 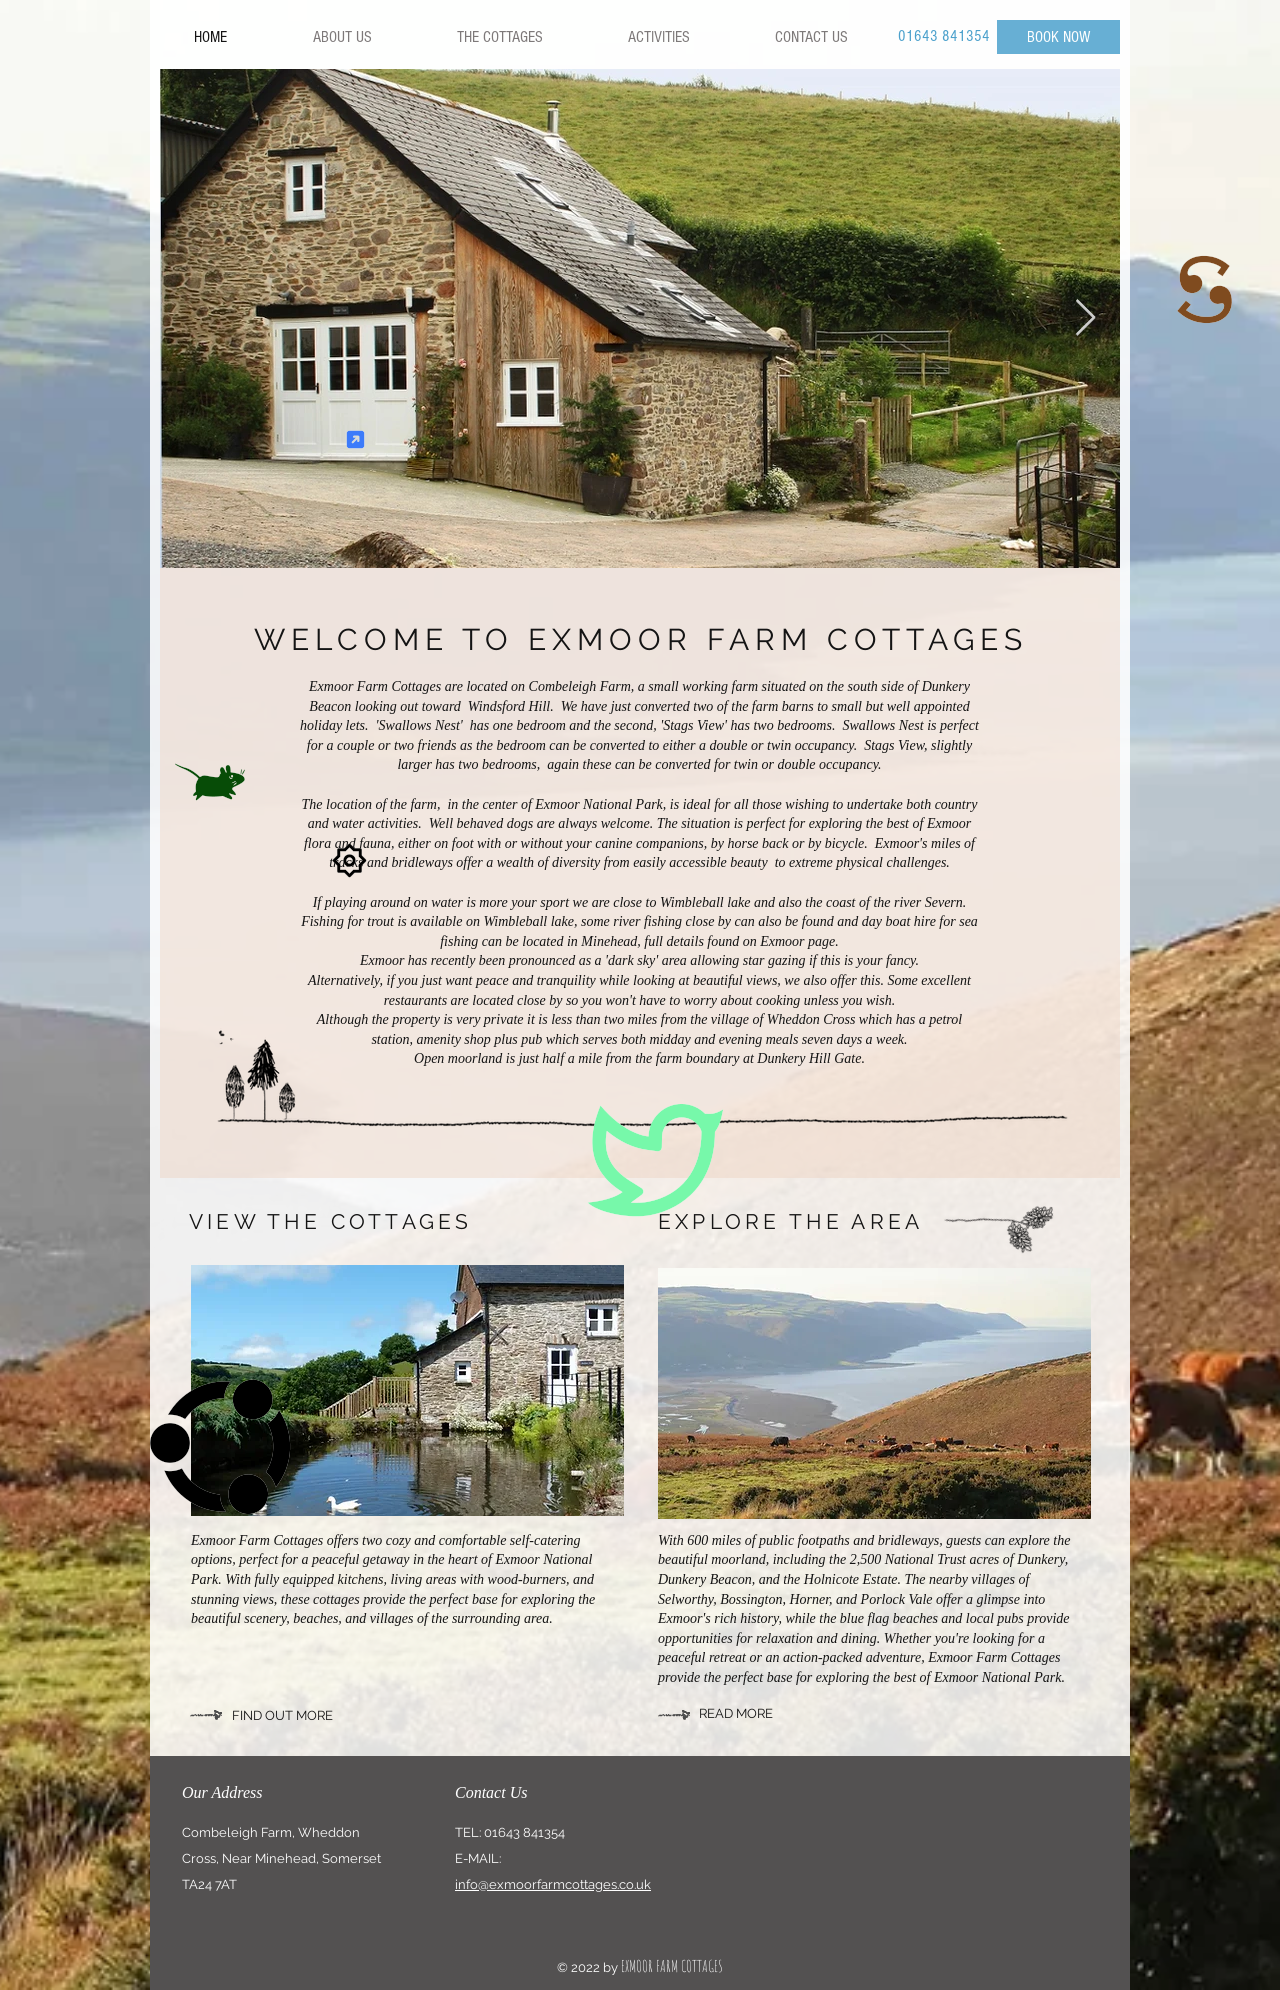 I want to click on open Scribd app, so click(x=1204, y=289).